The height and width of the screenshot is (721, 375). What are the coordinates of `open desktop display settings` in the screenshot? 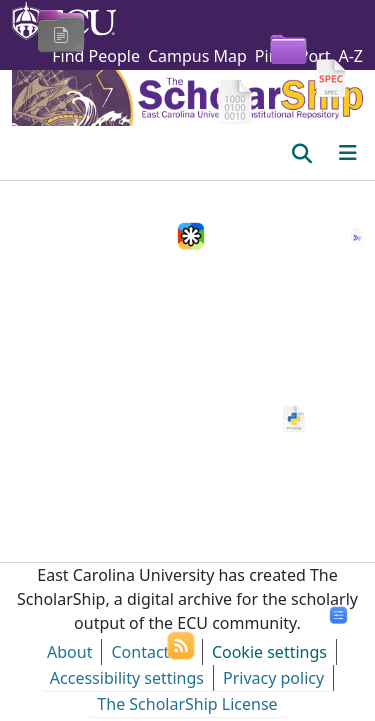 It's located at (338, 615).